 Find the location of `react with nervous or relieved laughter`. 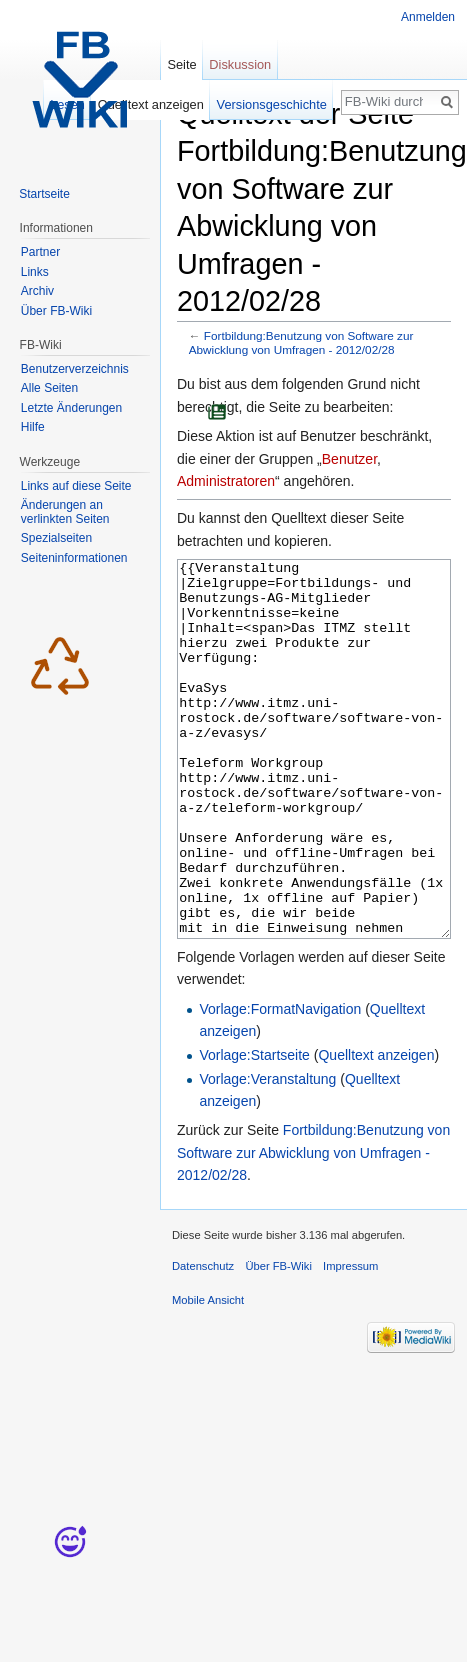

react with nervous or relieved laughter is located at coordinates (70, 1542).